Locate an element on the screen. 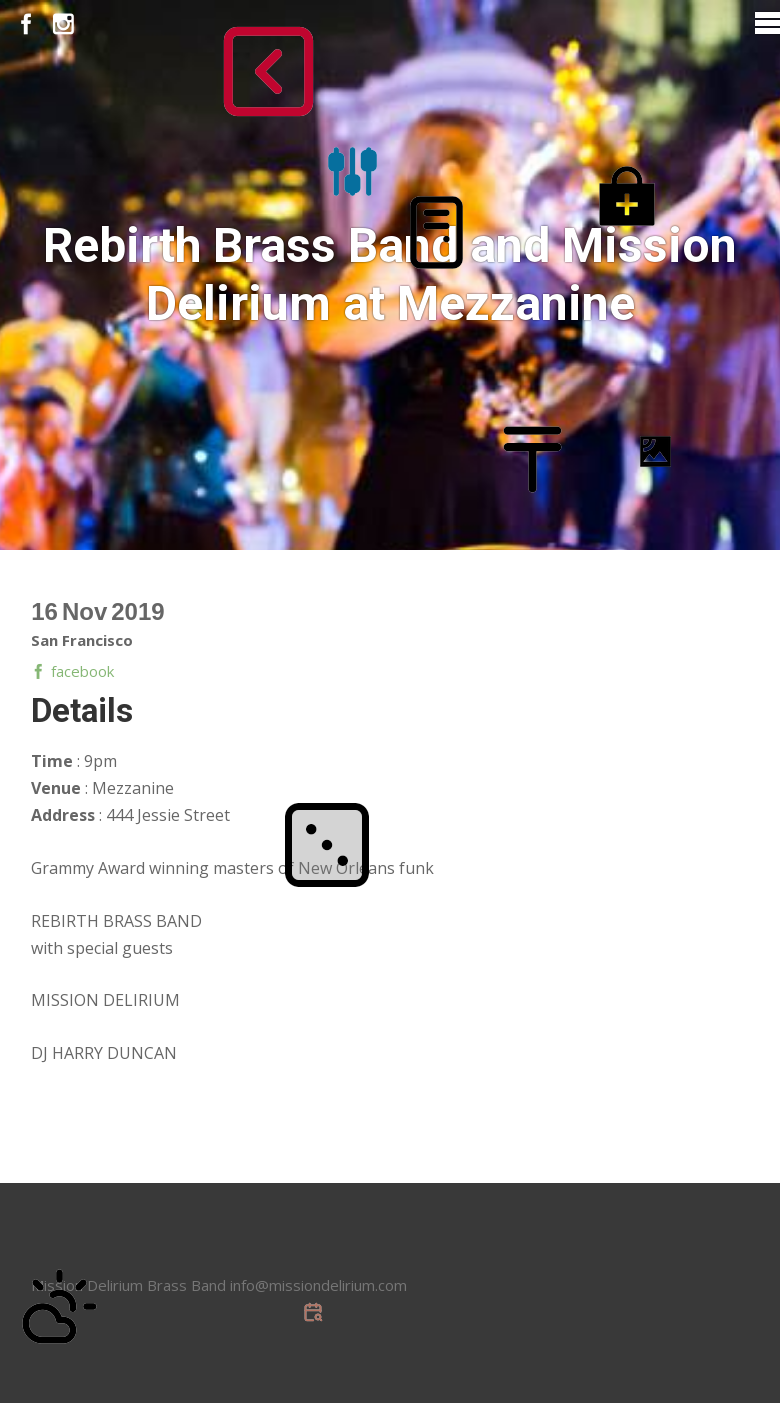 This screenshot has width=780, height=1403. access computer or desktop settings is located at coordinates (436, 232).